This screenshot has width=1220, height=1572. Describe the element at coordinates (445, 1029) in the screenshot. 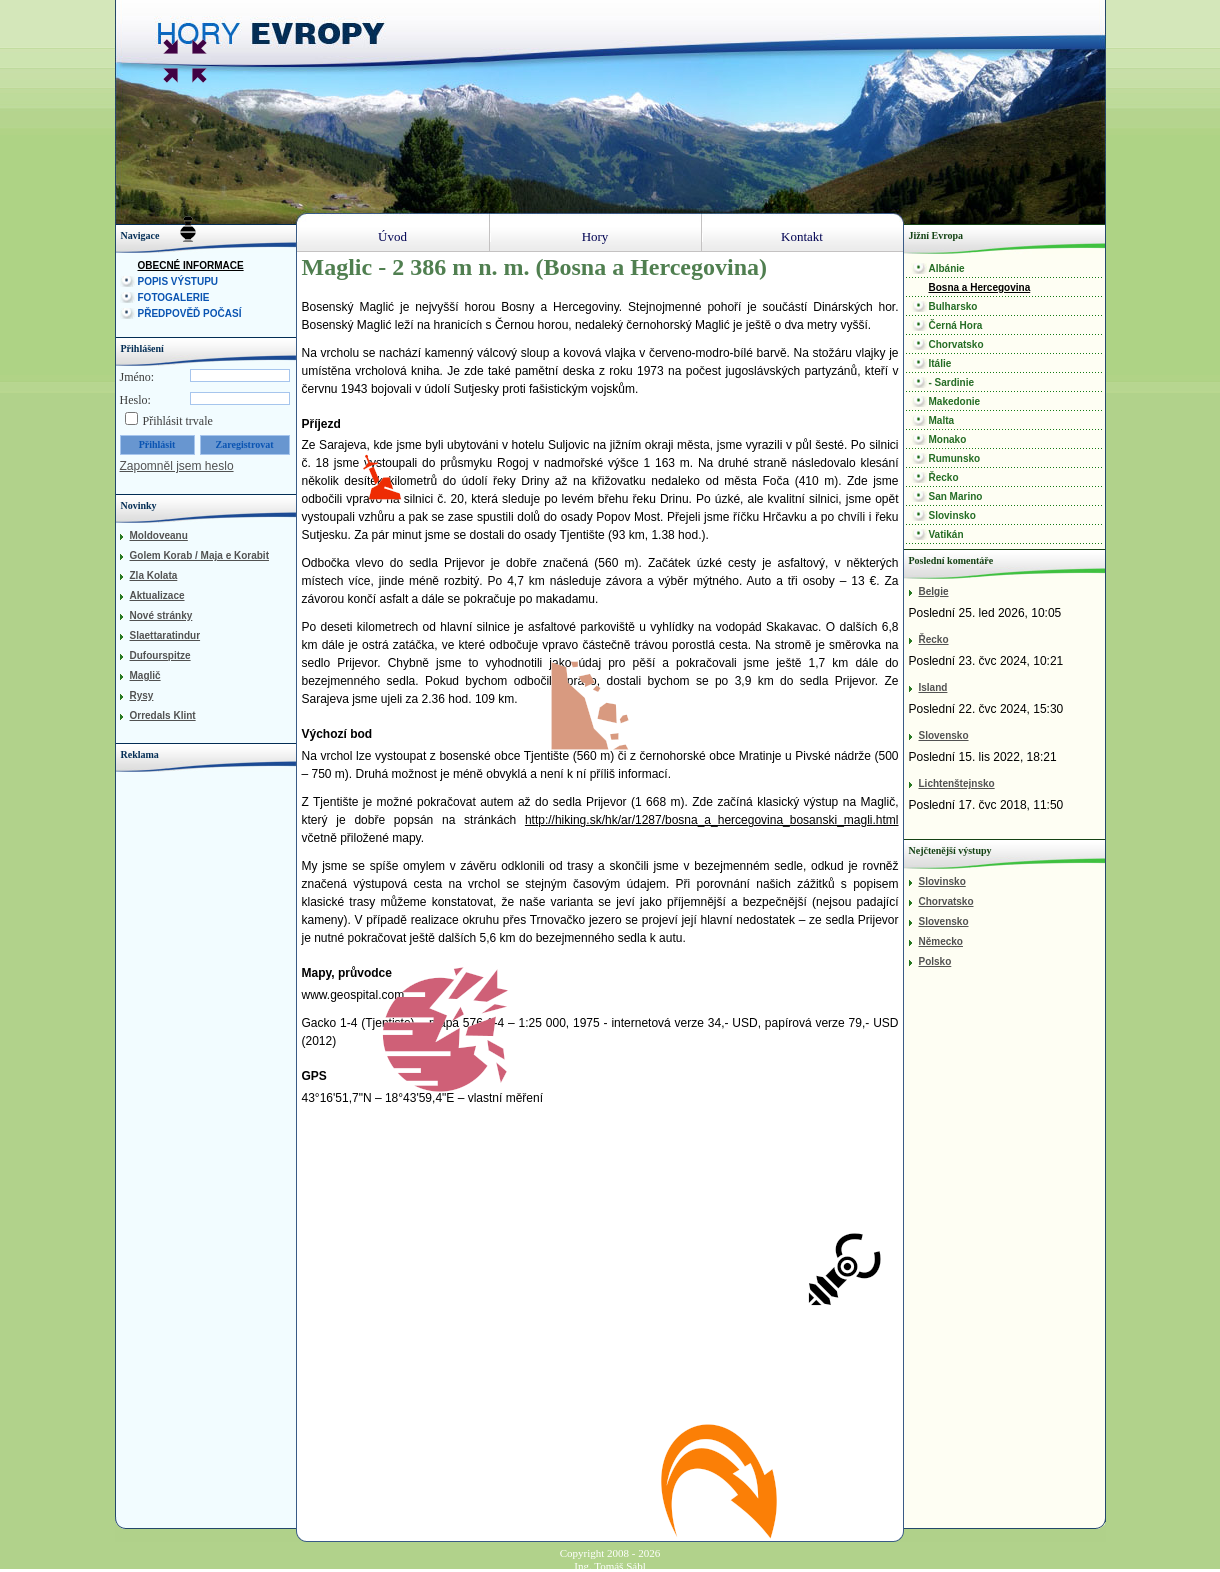

I see `indicates catastrophic event or destruction in gameplay` at that location.